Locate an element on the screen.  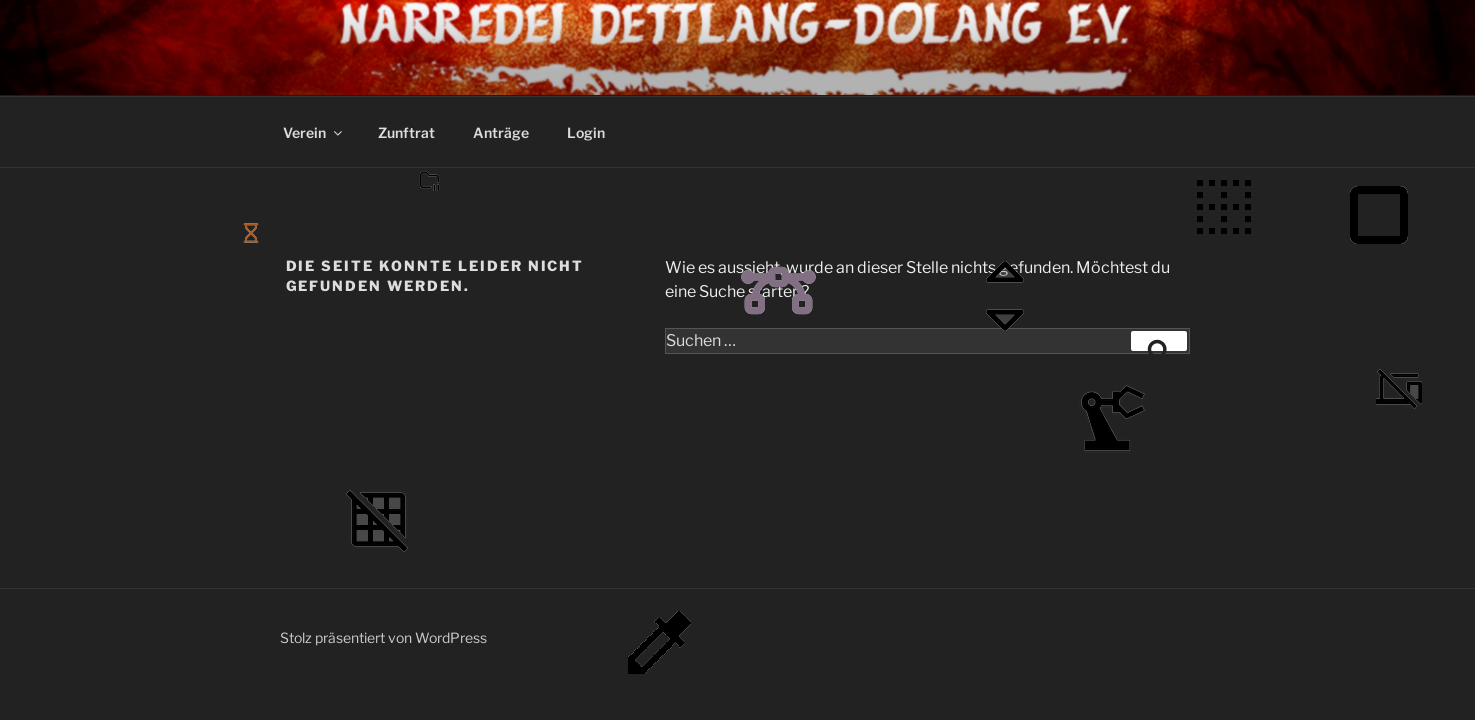
remove all borders from a cell or table is located at coordinates (1224, 207).